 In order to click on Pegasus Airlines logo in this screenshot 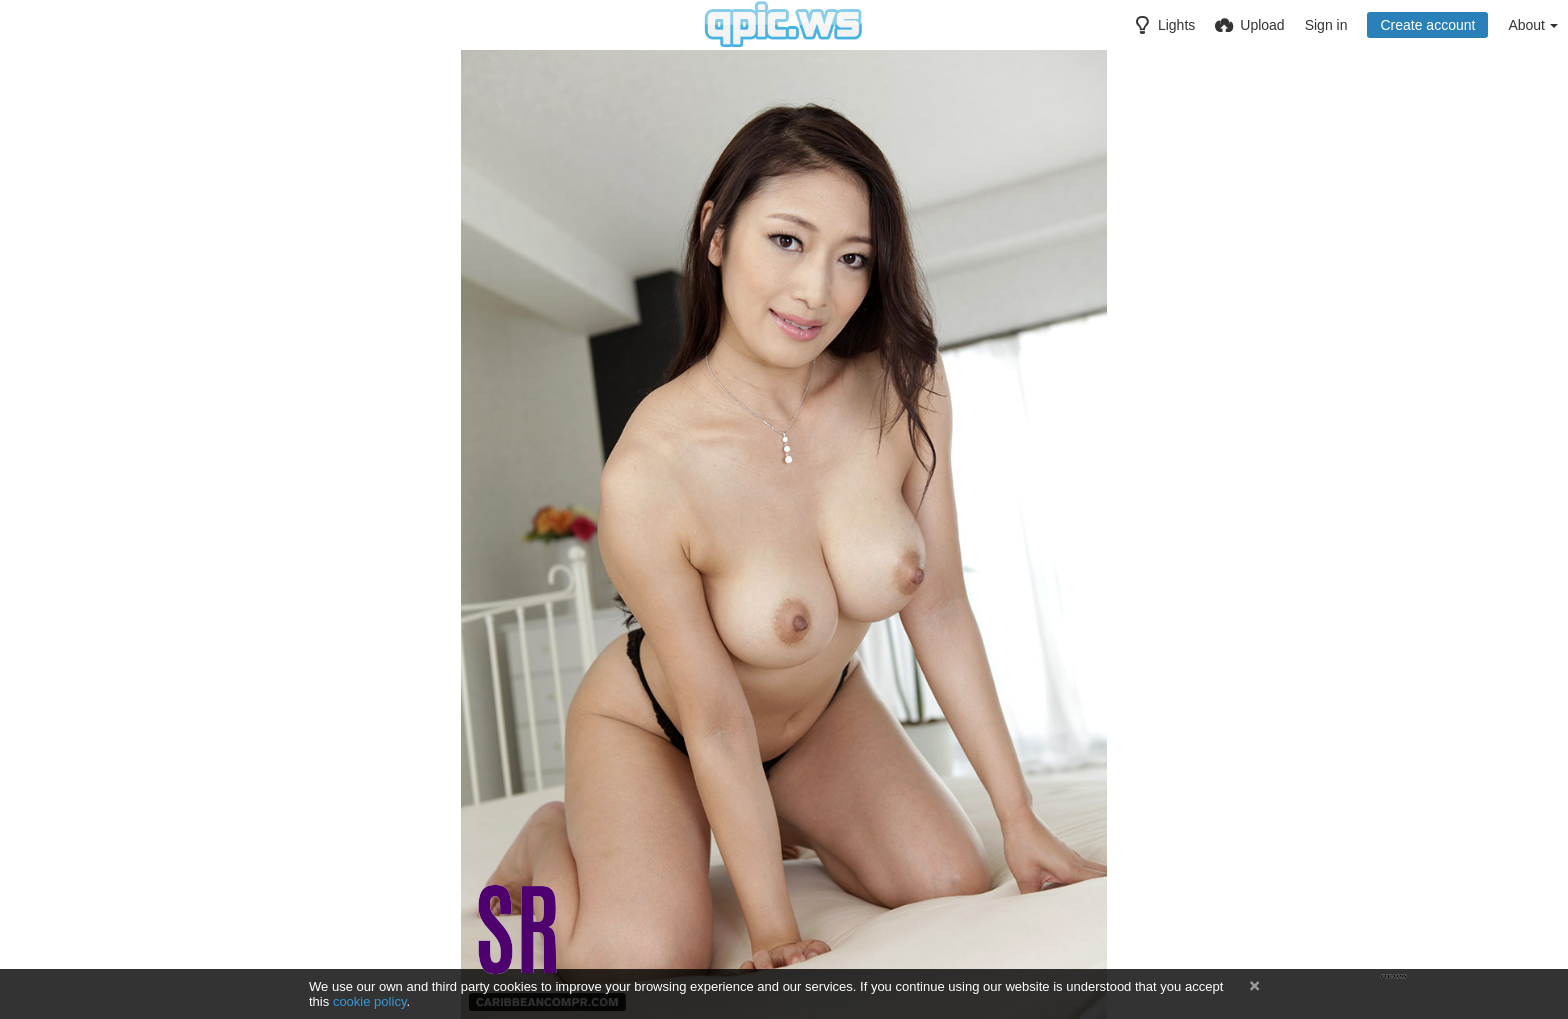, I will do `click(1393, 976)`.